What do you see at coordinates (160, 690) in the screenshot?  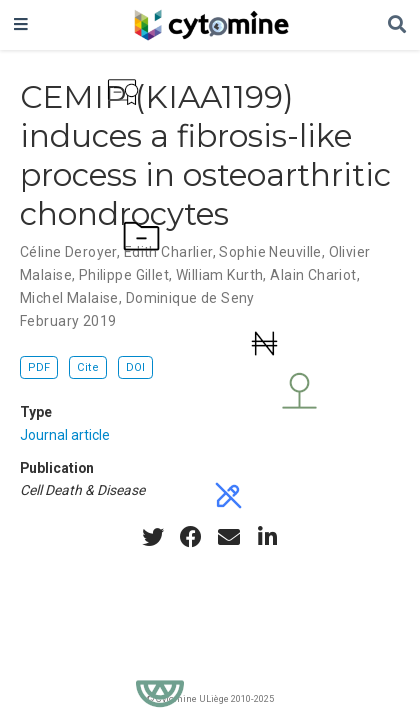 I see `indicates citrus or fruit-related content` at bounding box center [160, 690].